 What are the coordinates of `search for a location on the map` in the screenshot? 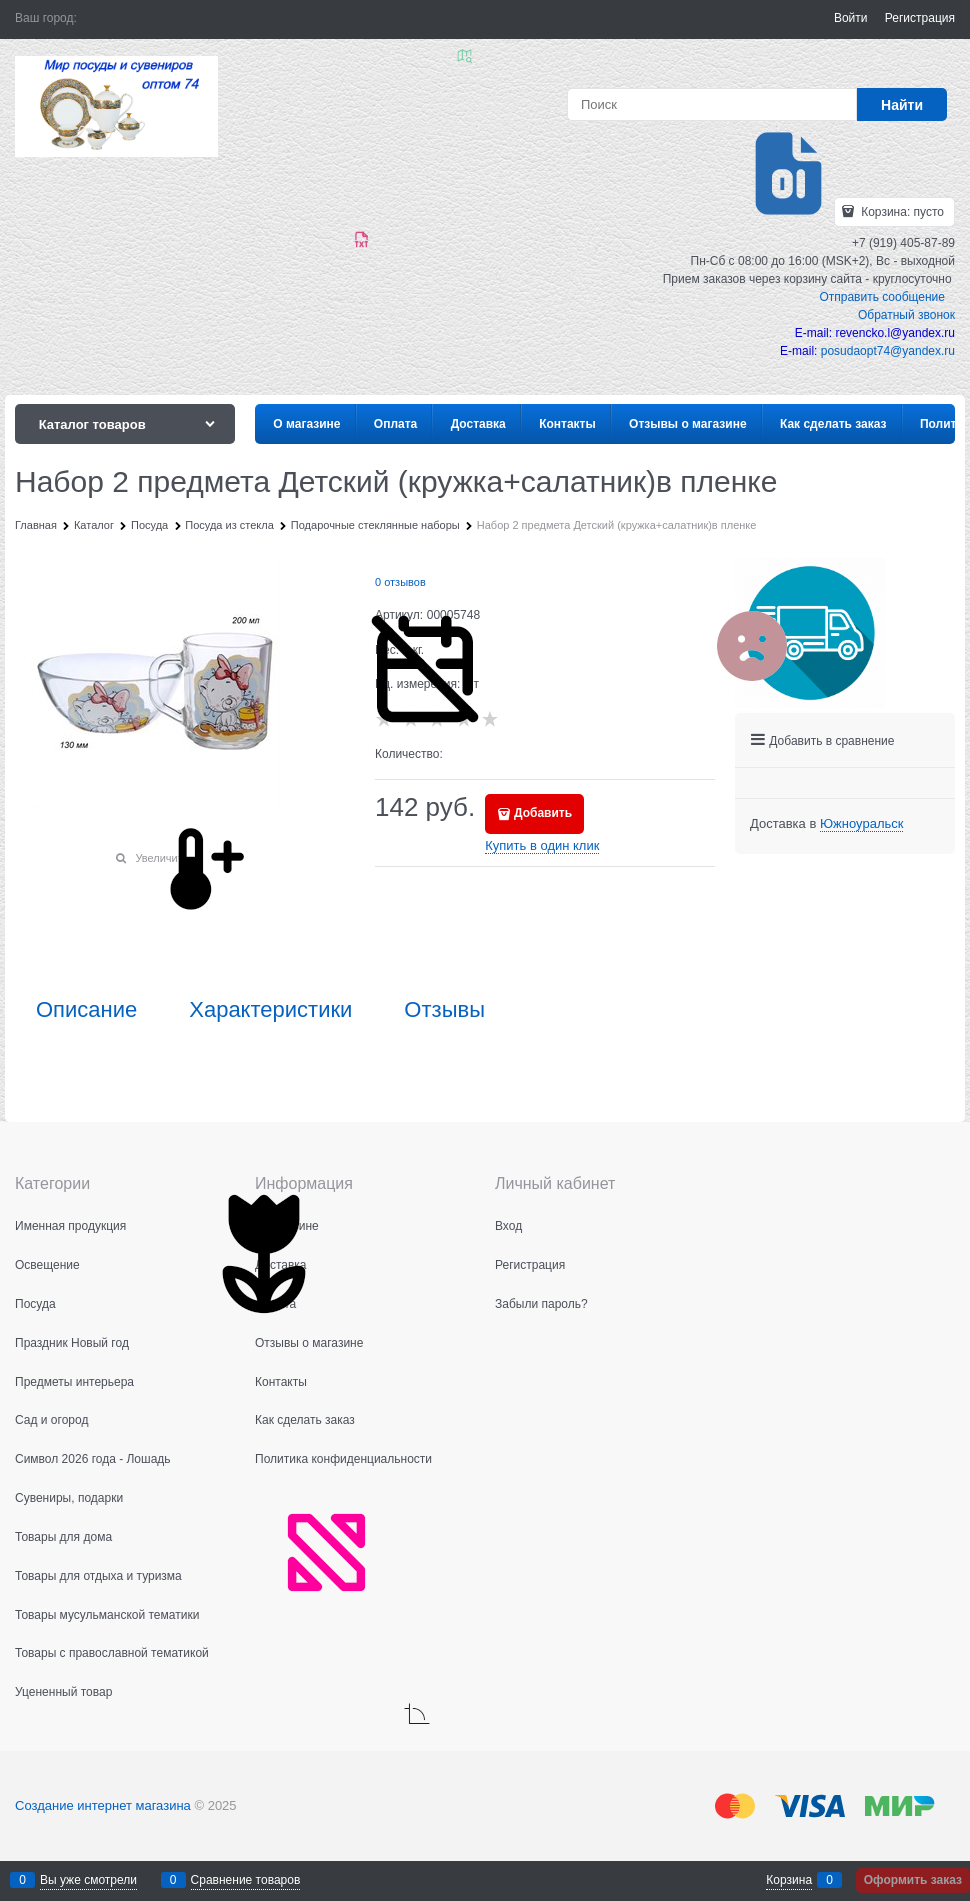 It's located at (464, 55).